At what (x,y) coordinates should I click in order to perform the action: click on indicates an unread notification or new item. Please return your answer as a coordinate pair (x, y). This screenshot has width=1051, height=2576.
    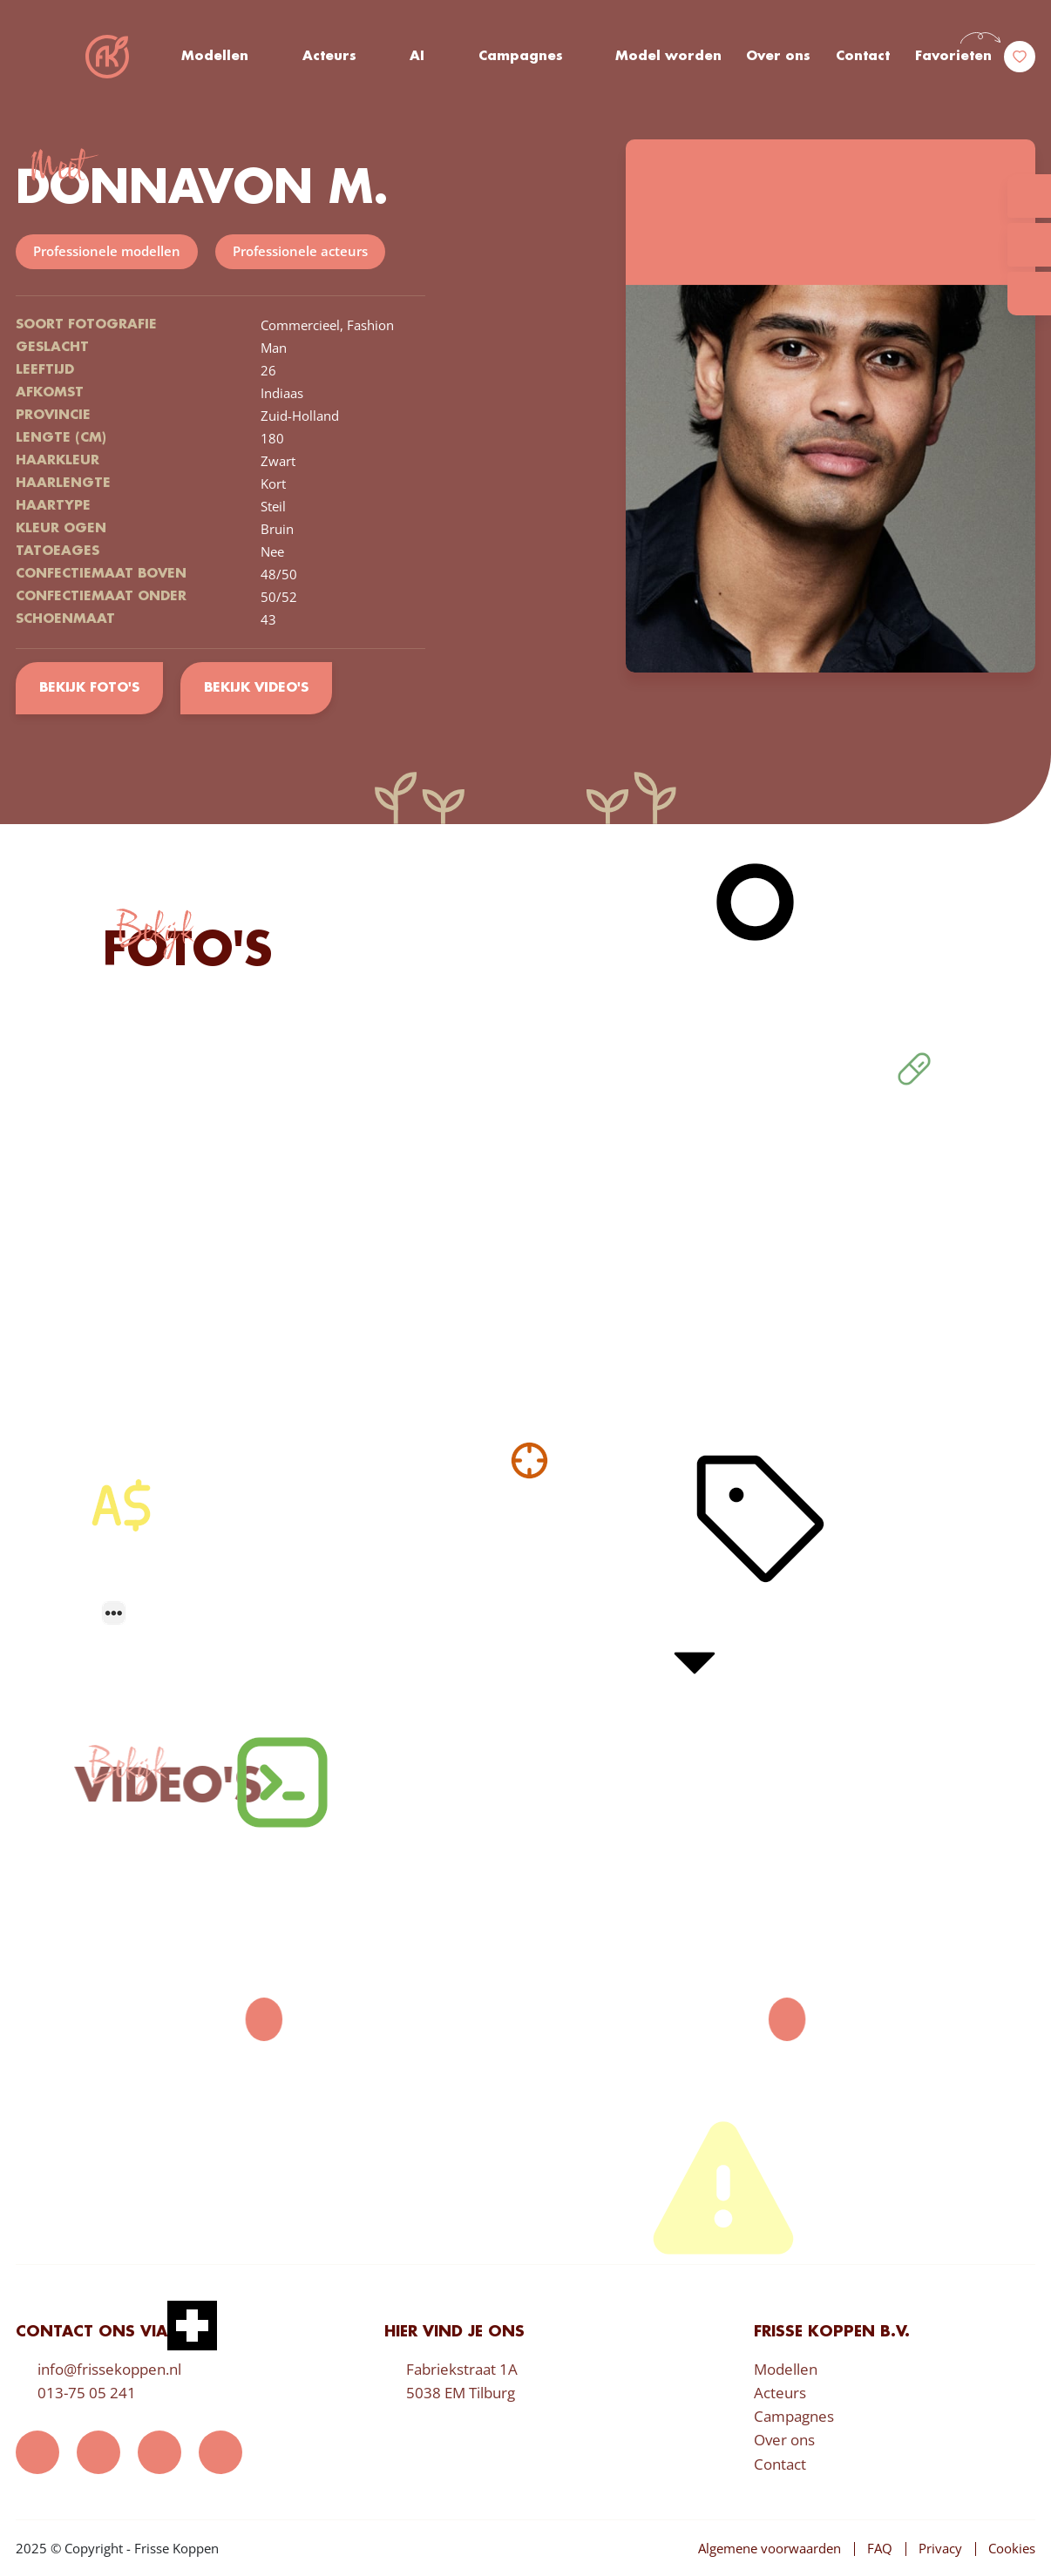
    Looking at the image, I should click on (755, 902).